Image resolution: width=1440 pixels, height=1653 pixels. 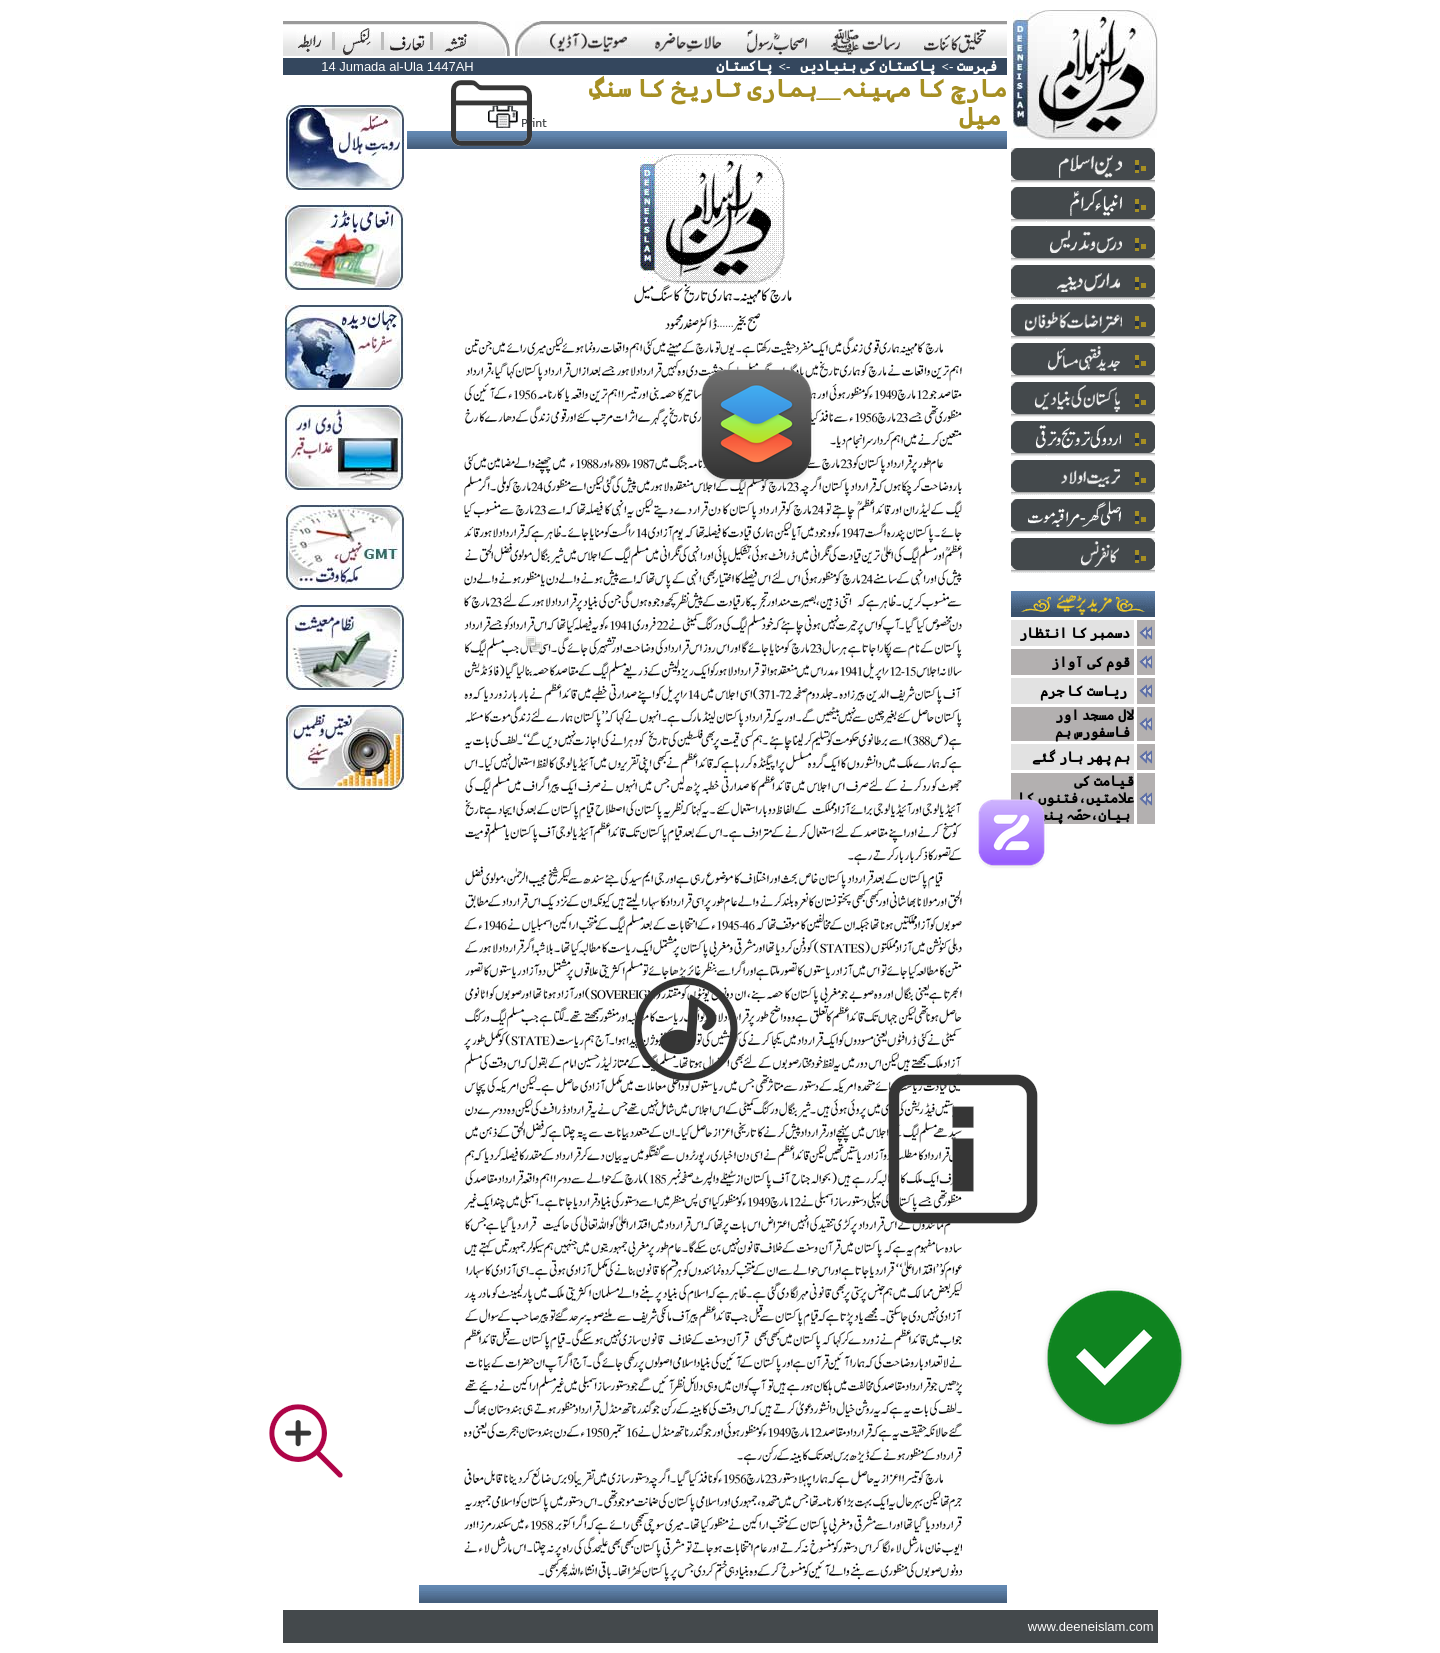 What do you see at coordinates (1011, 832) in the screenshot?
I see `open zen browser (twilight theme)` at bounding box center [1011, 832].